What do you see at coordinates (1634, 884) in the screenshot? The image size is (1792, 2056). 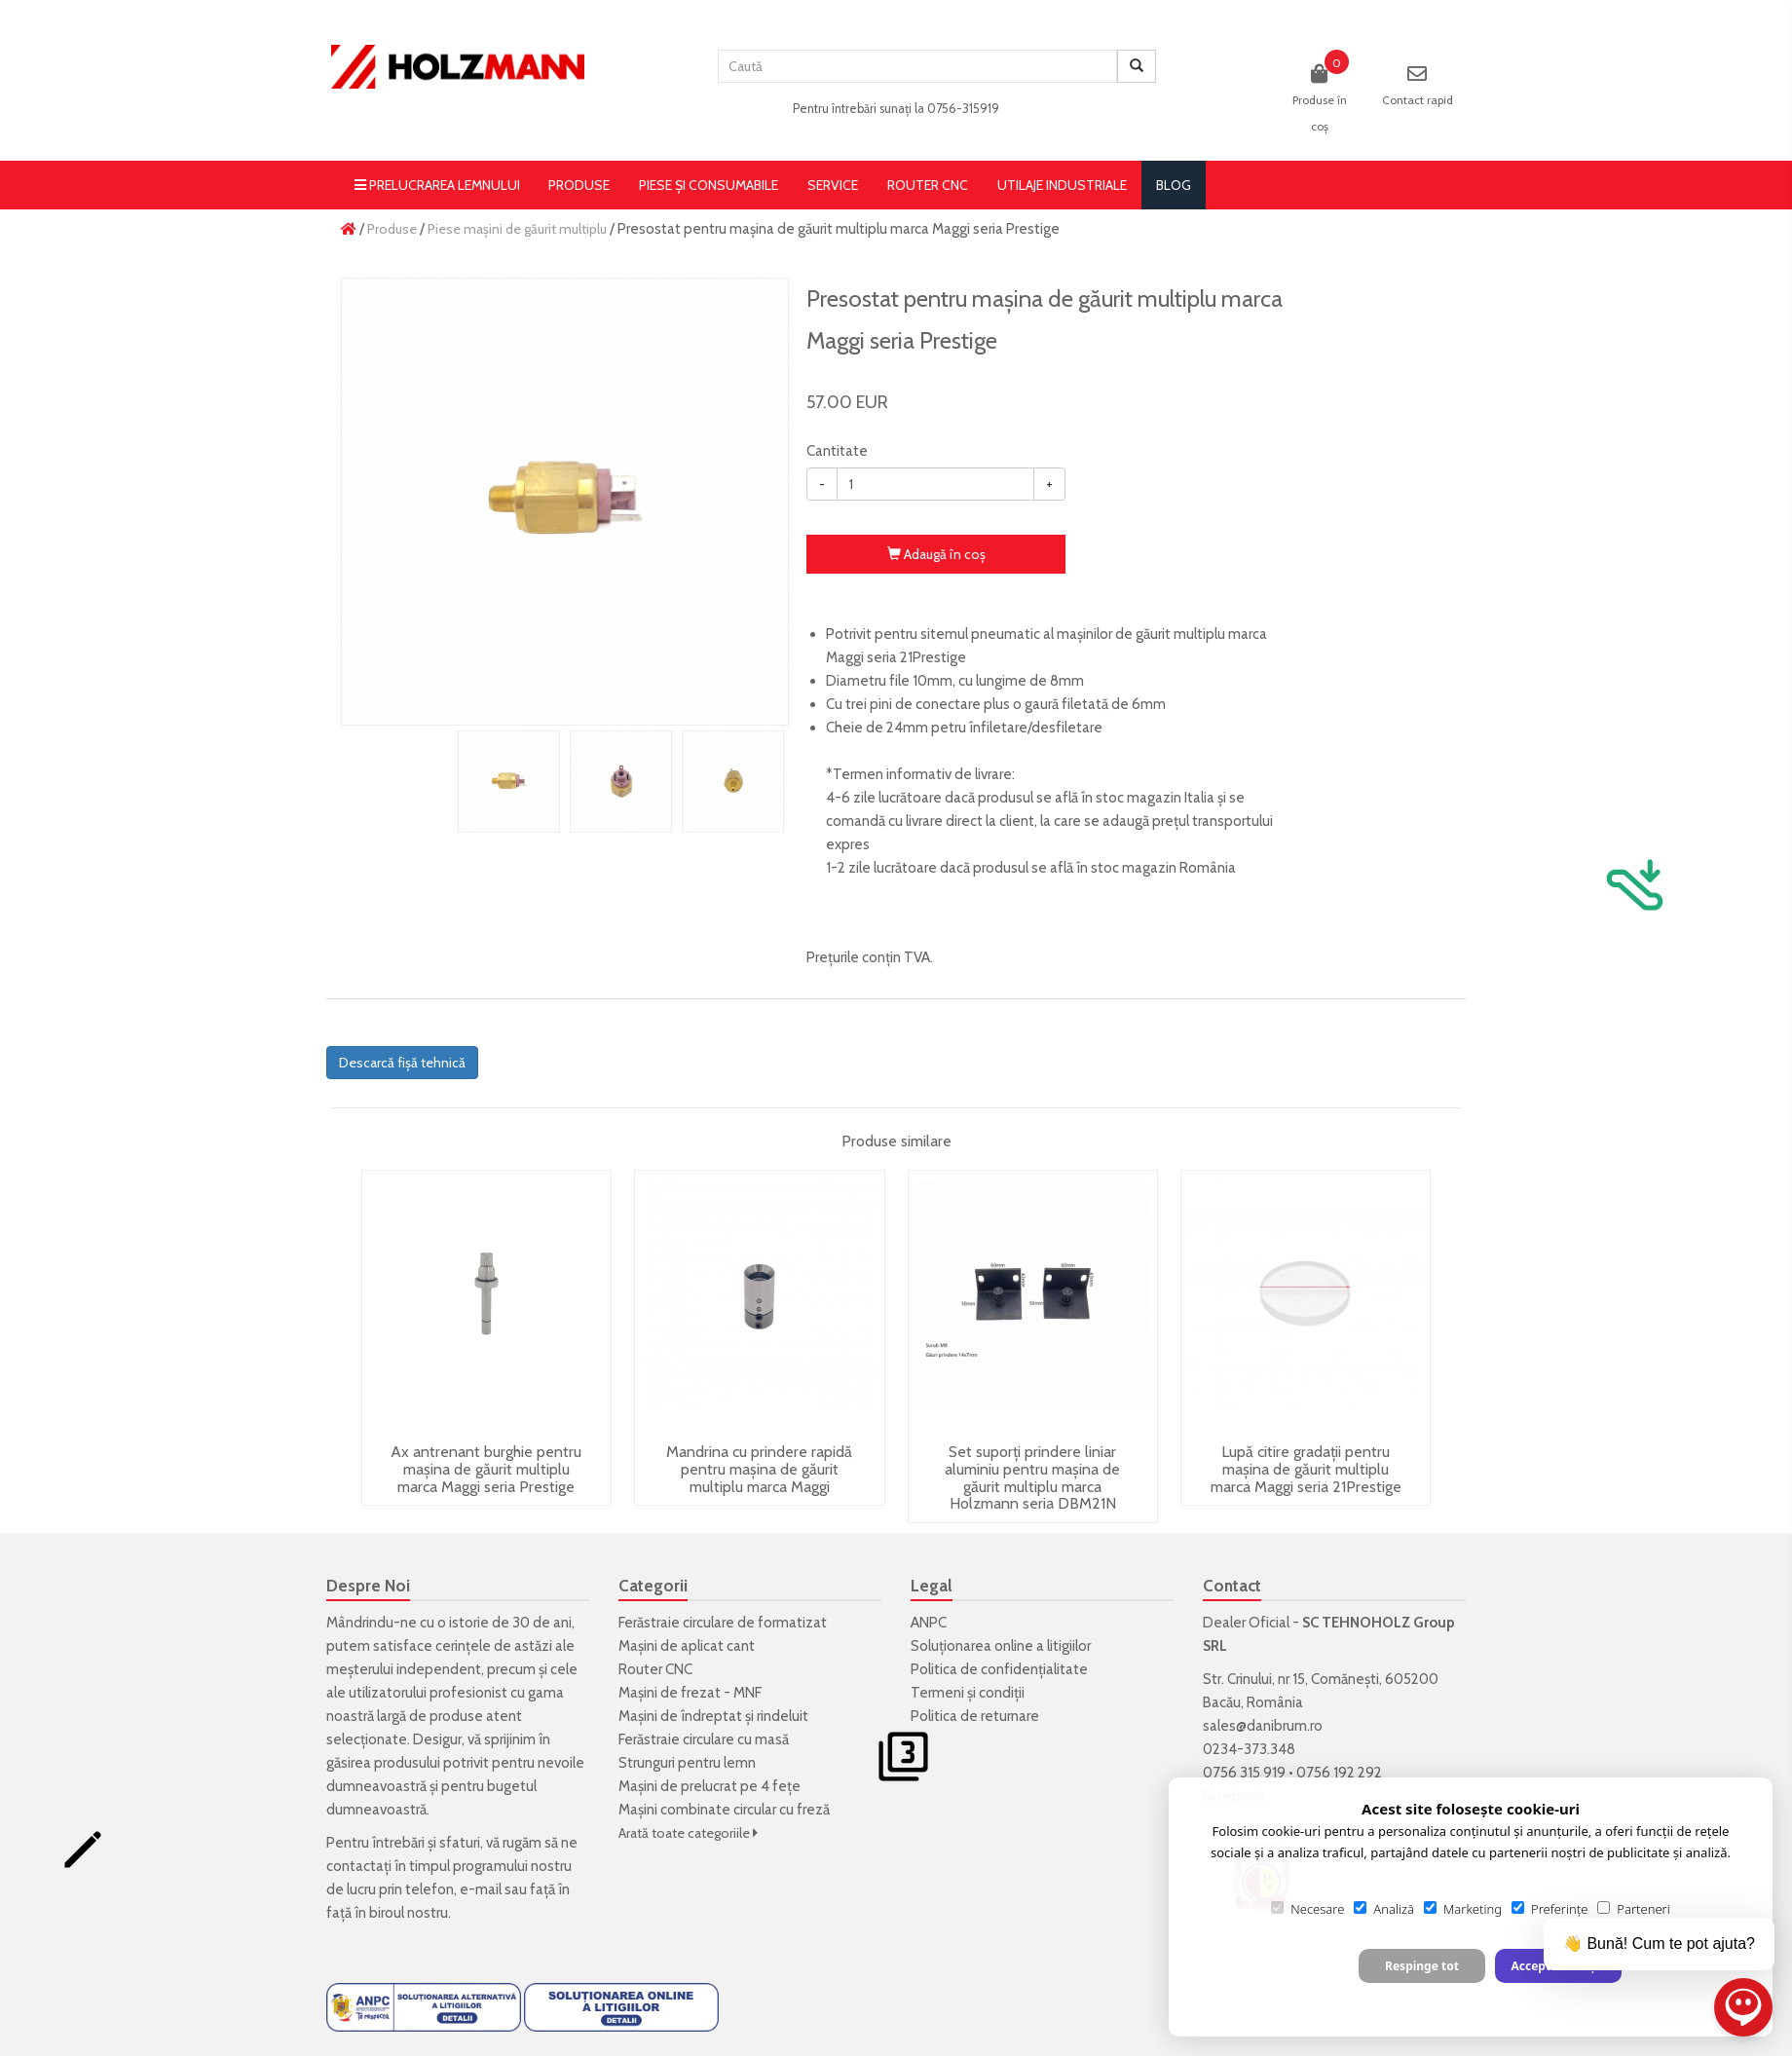 I see `indicates escalator going down` at bounding box center [1634, 884].